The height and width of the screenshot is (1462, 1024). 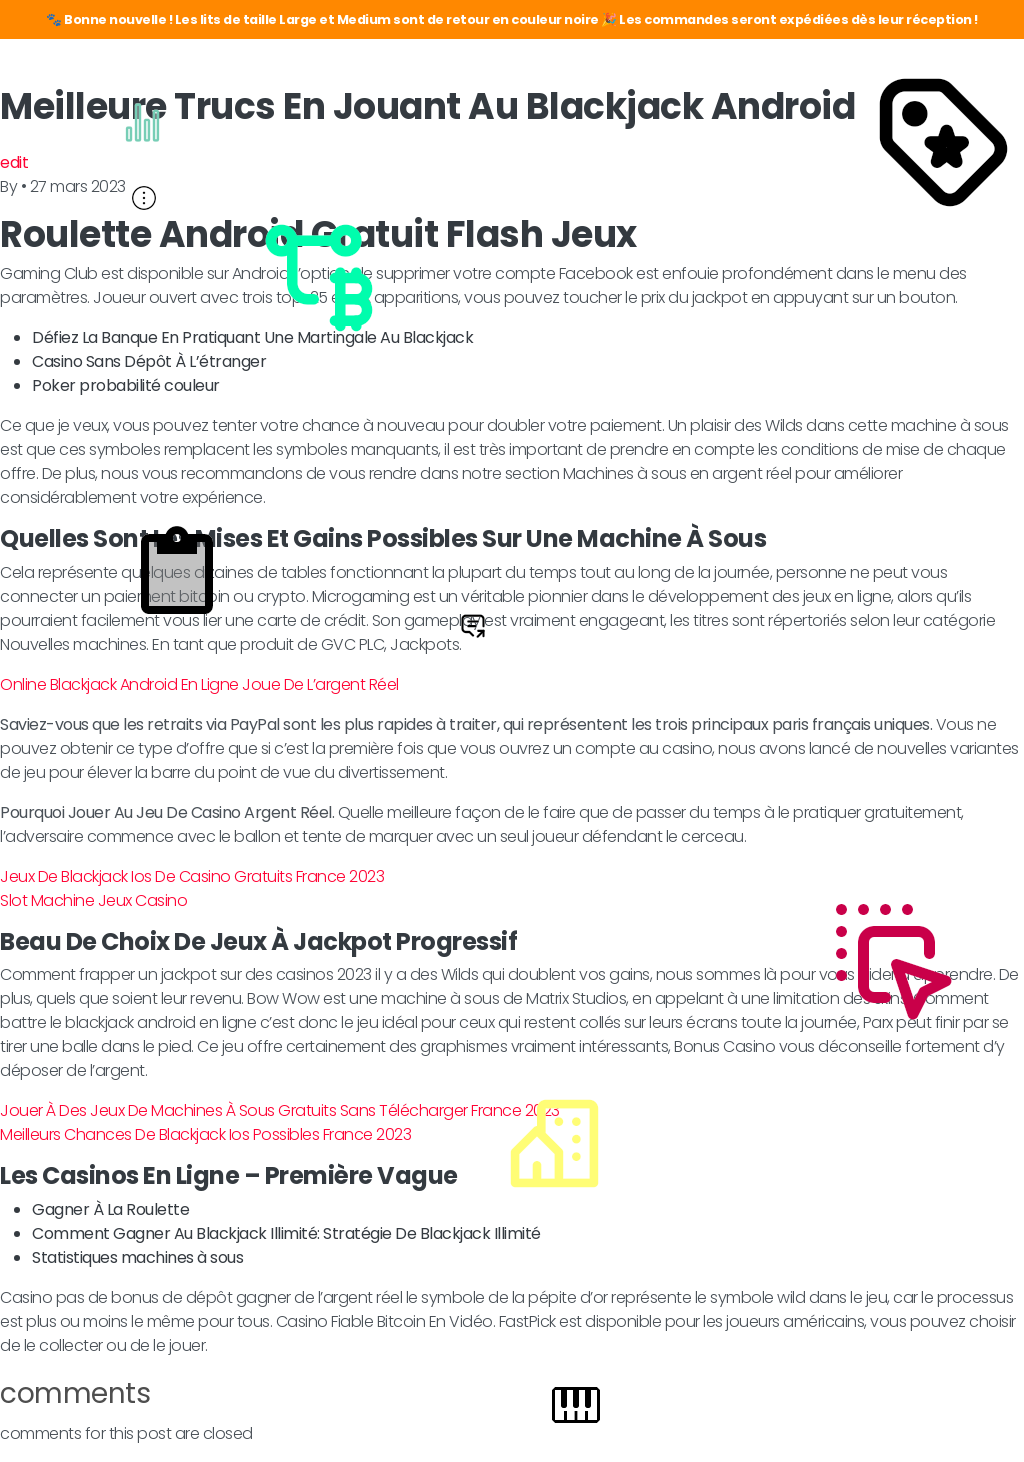 I want to click on mark item as favorite, so click(x=943, y=142).